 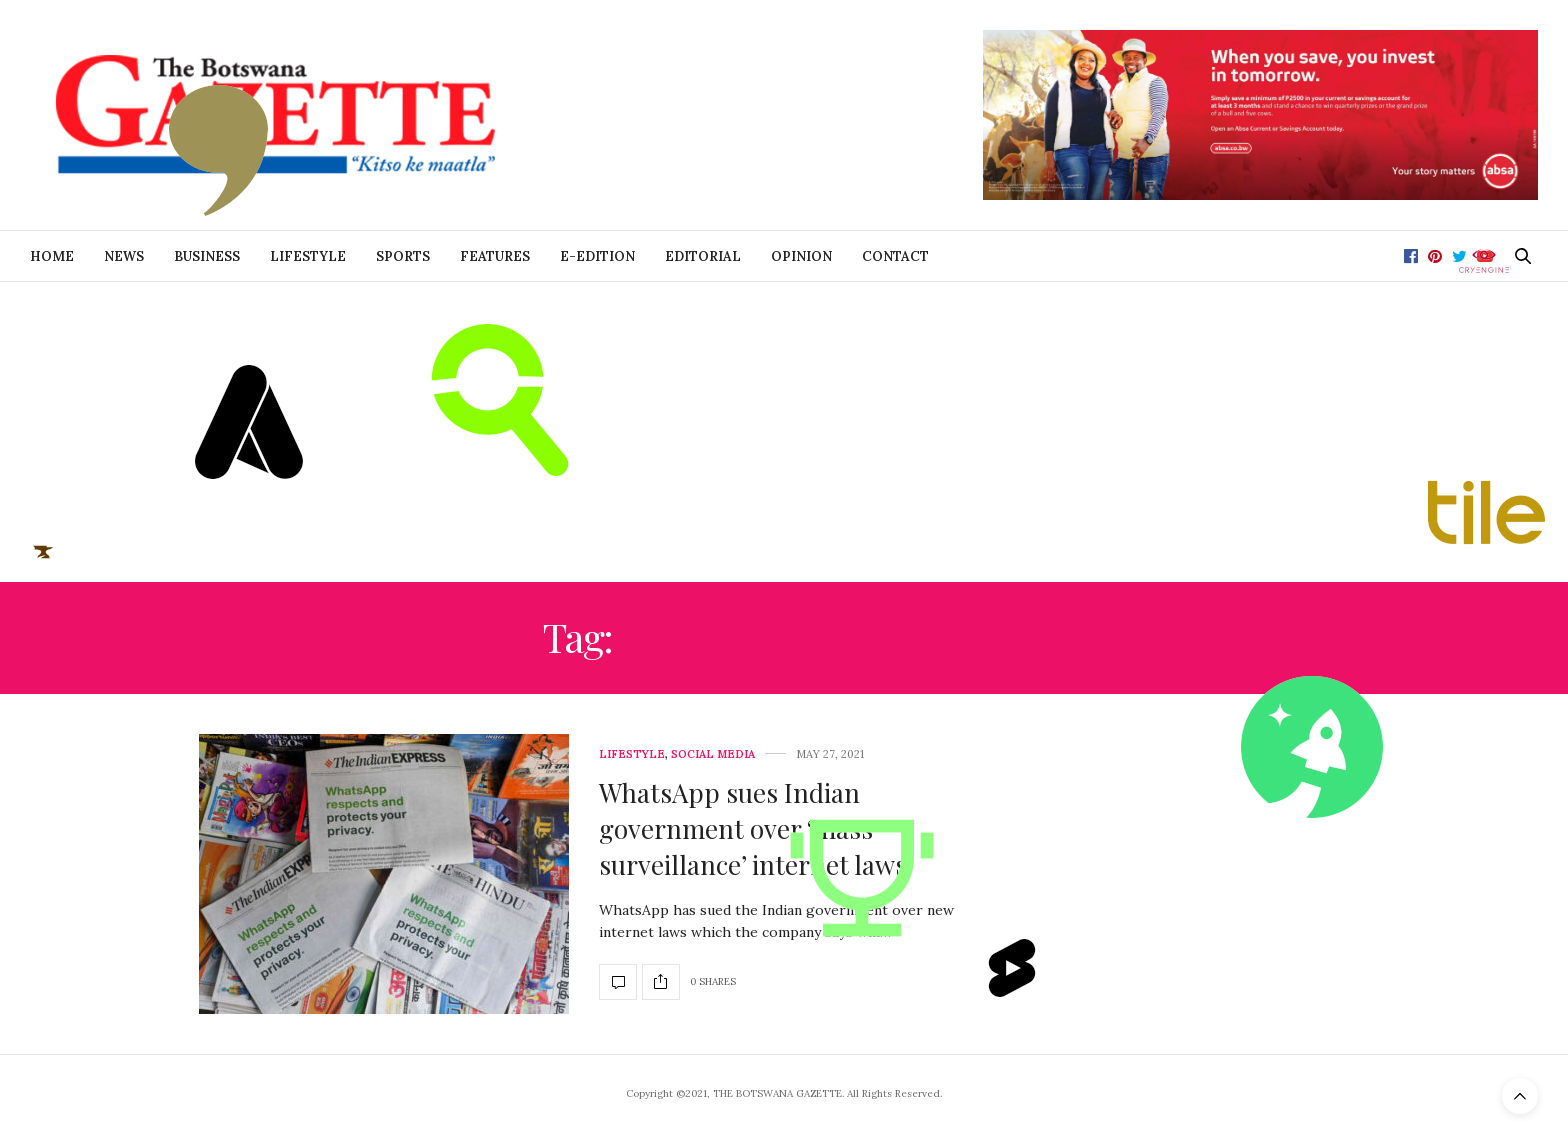 What do you see at coordinates (1485, 261) in the screenshot?
I see `visit the CryEngine website or documentation` at bounding box center [1485, 261].